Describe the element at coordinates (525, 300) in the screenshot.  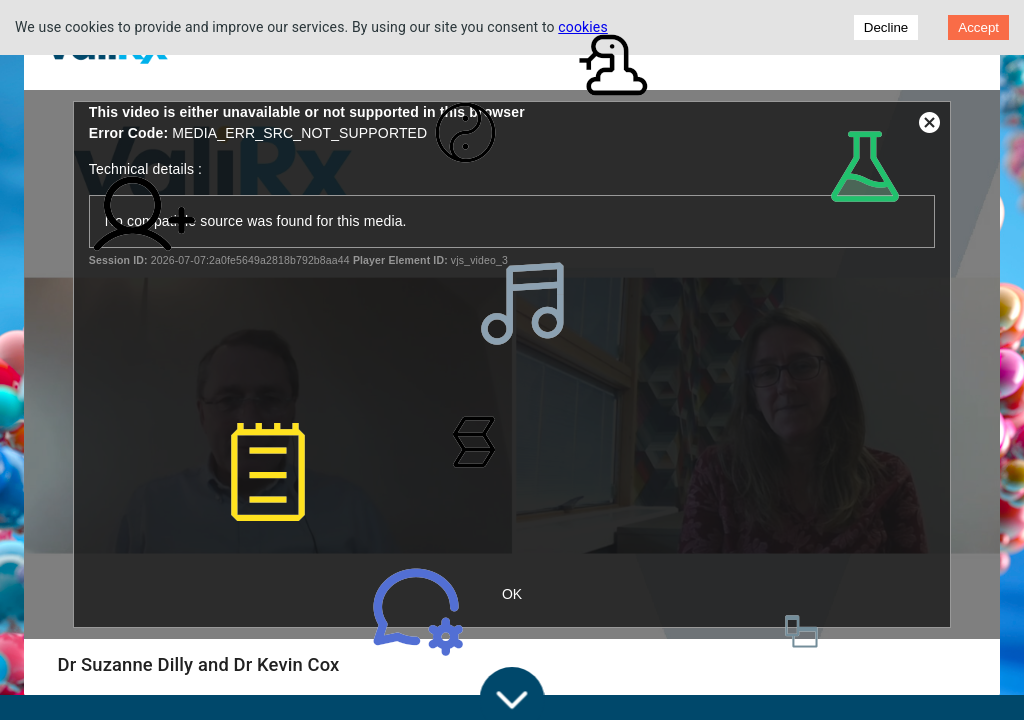
I see `access music files or audio content` at that location.